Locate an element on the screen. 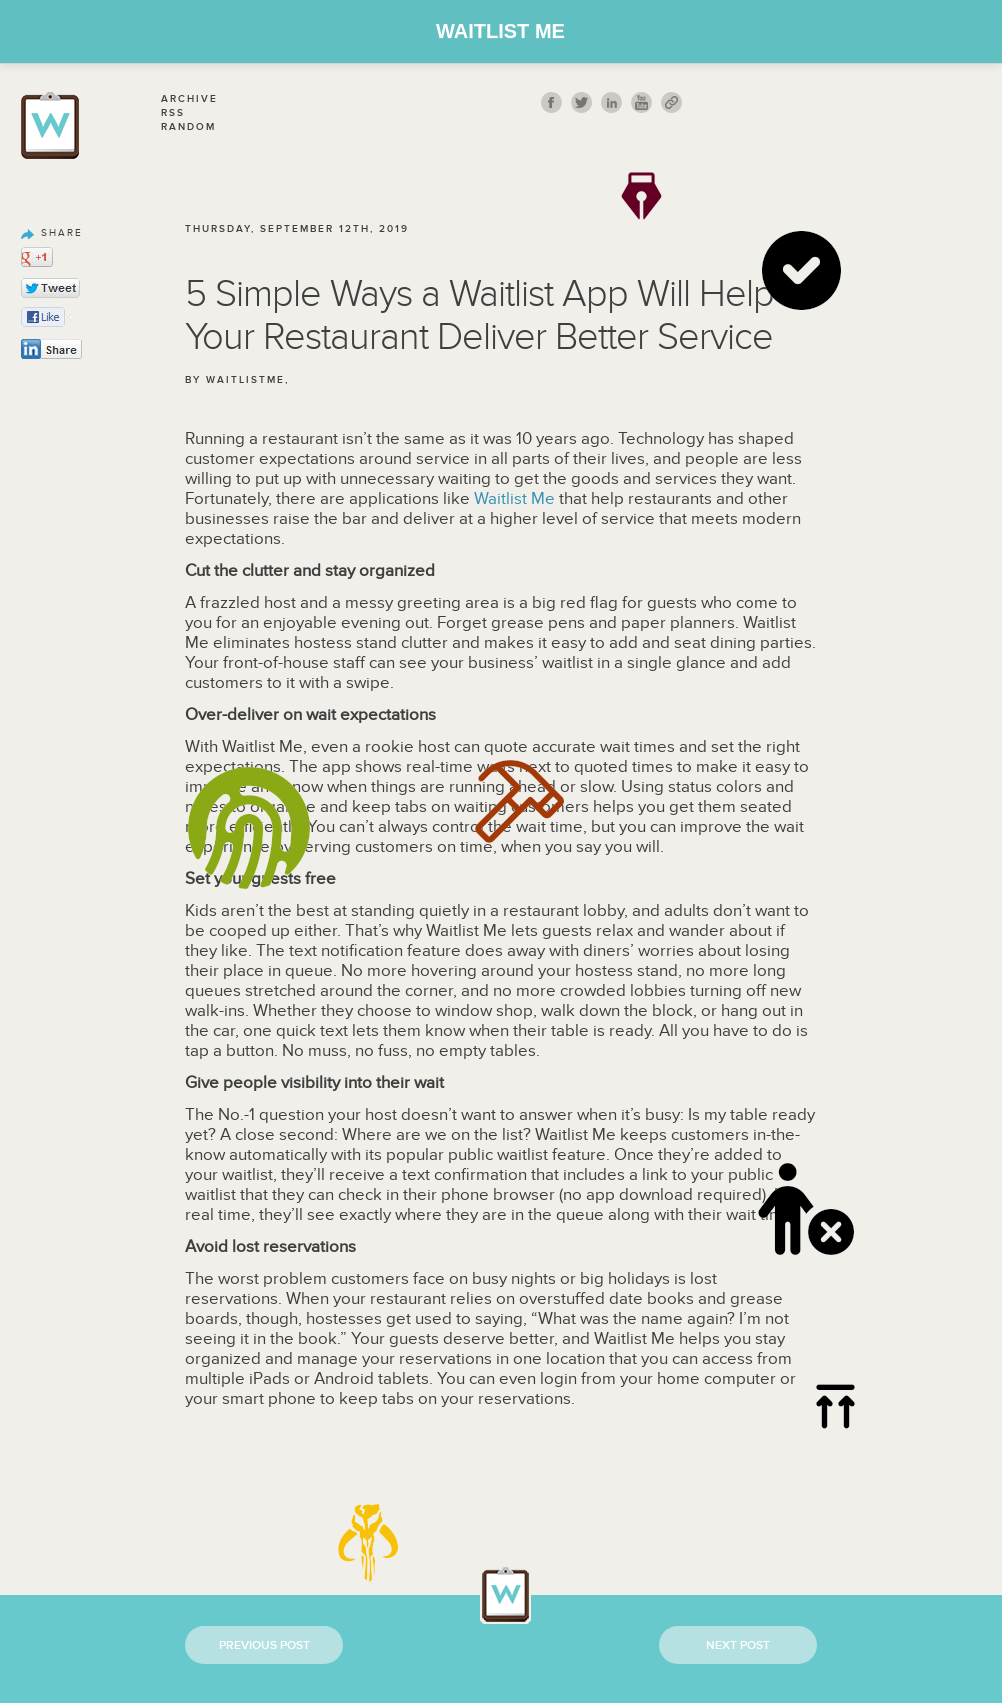  indicates a closed issue in the activity feed is located at coordinates (801, 270).